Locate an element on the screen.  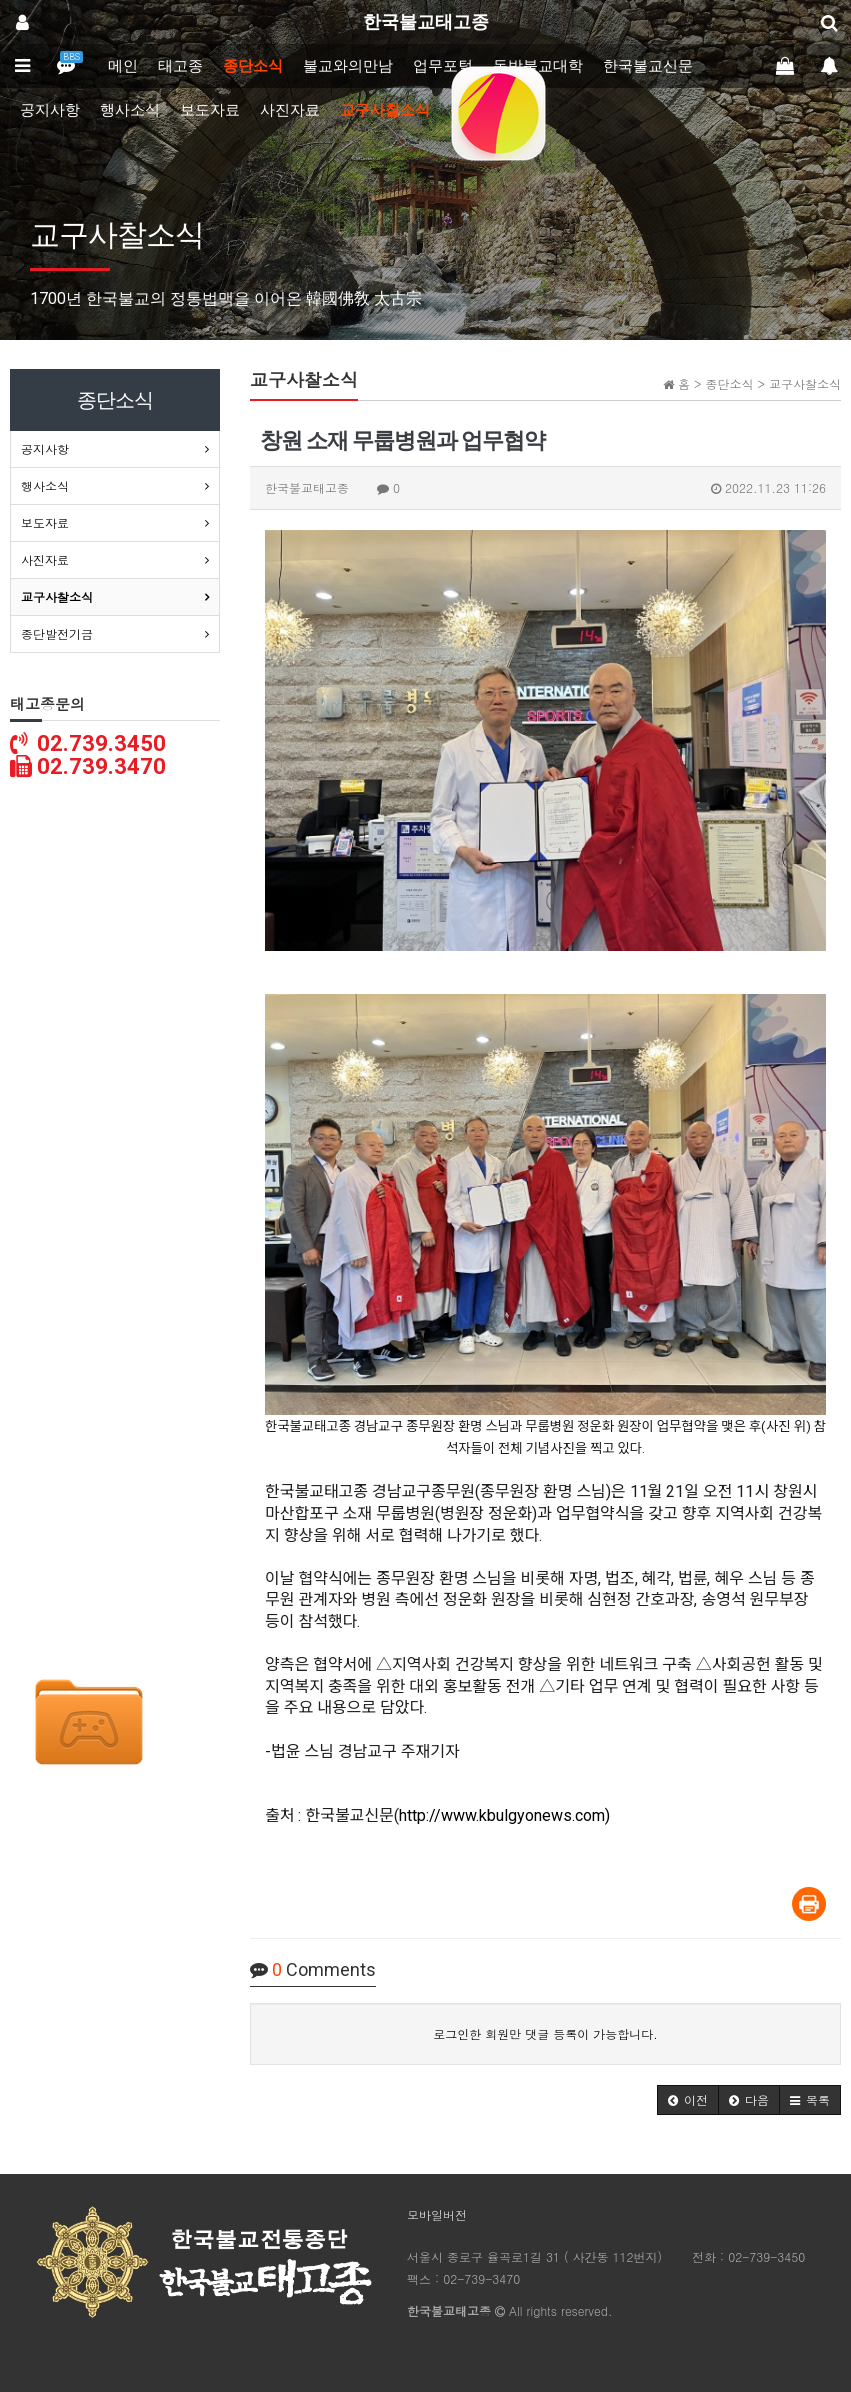
open your games folder is located at coordinates (89, 1722).